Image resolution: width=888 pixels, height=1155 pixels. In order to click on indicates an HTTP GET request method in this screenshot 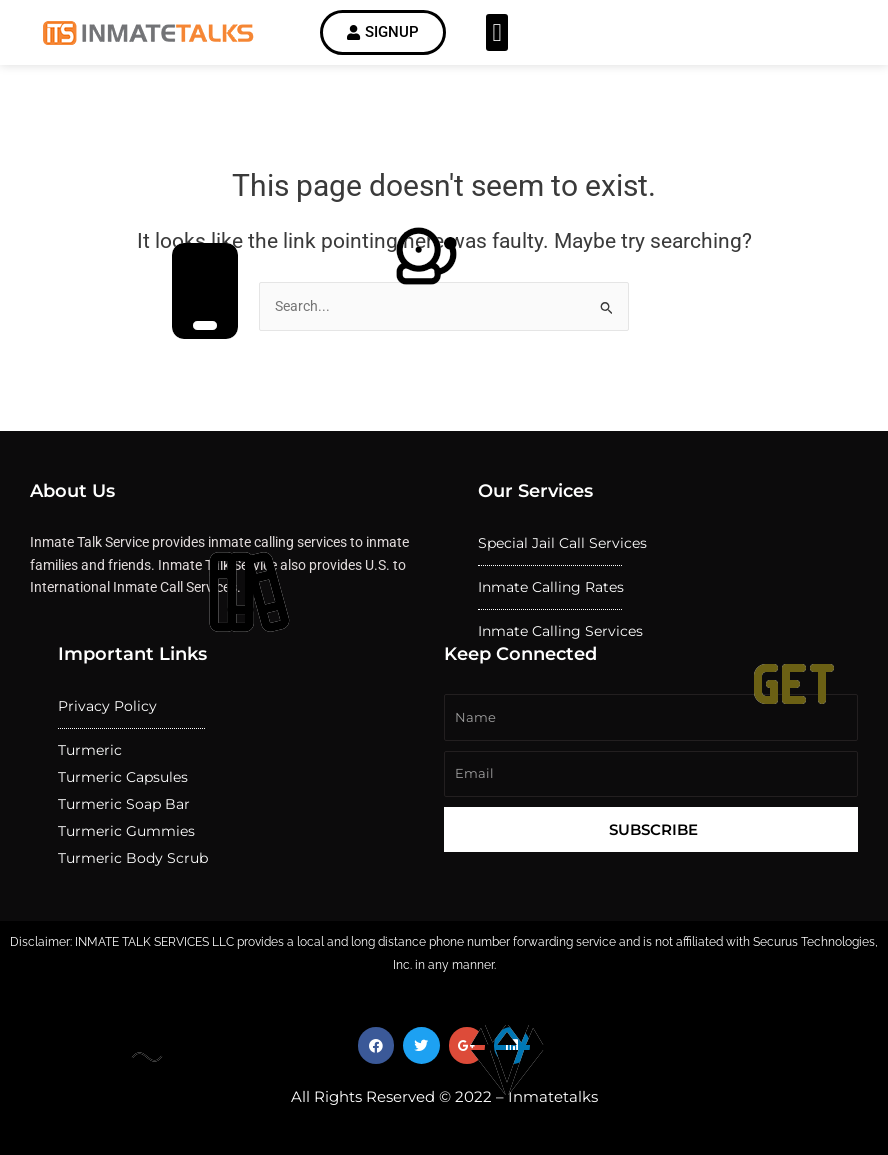, I will do `click(794, 684)`.